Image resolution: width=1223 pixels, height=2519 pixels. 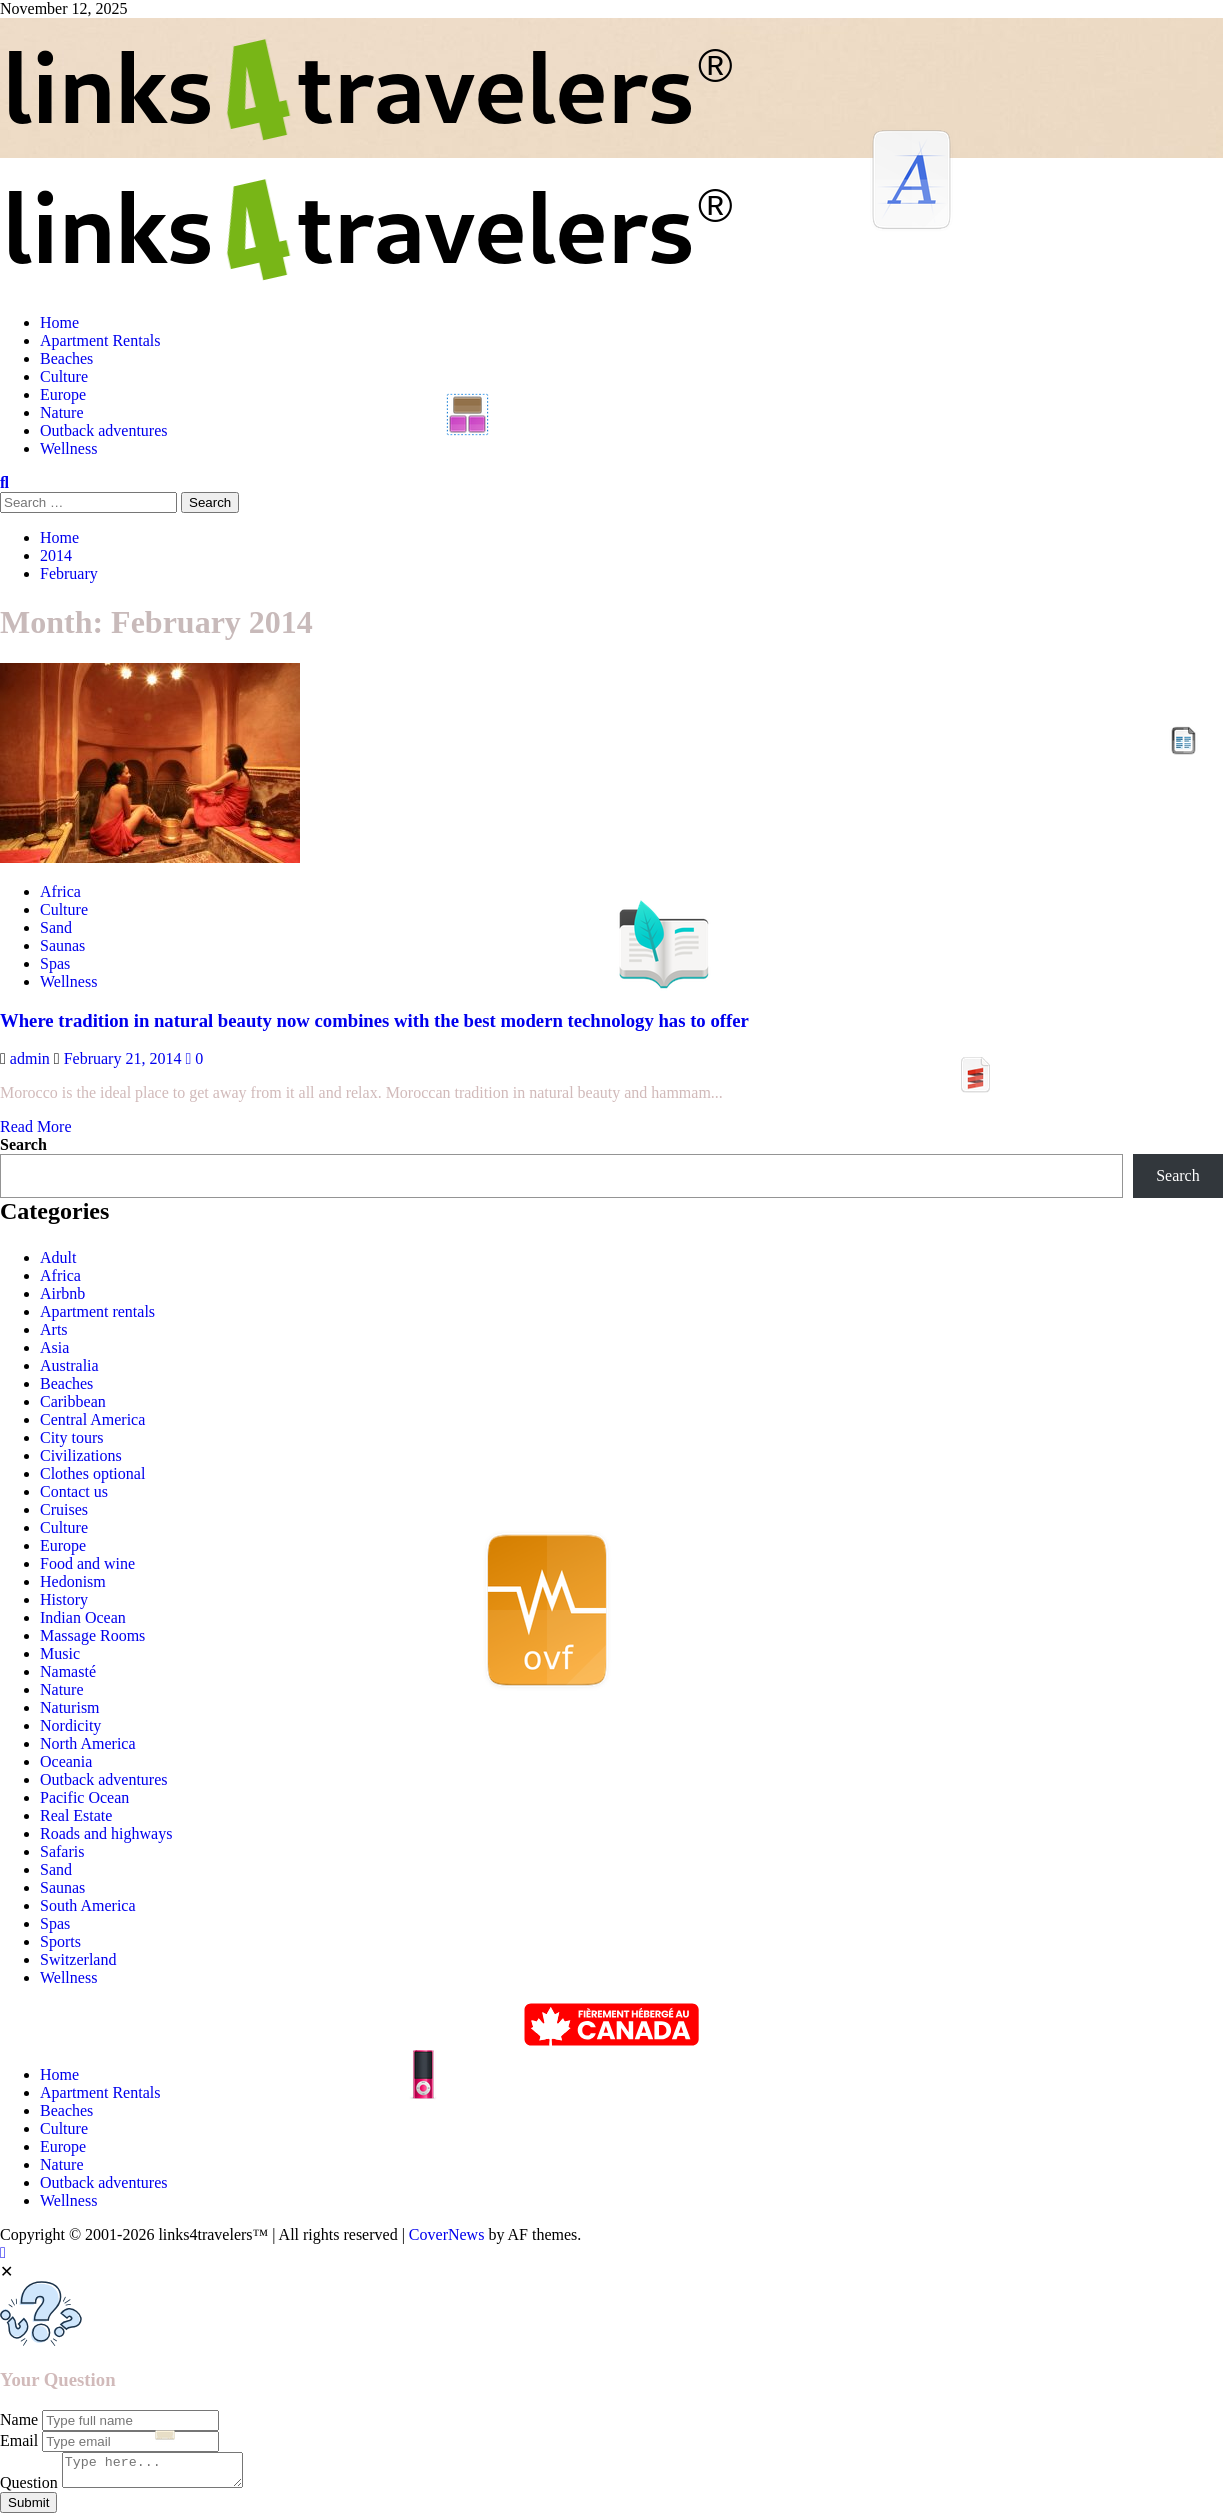 What do you see at coordinates (423, 2075) in the screenshot?
I see `connect or sync a pink iPod nano device` at bounding box center [423, 2075].